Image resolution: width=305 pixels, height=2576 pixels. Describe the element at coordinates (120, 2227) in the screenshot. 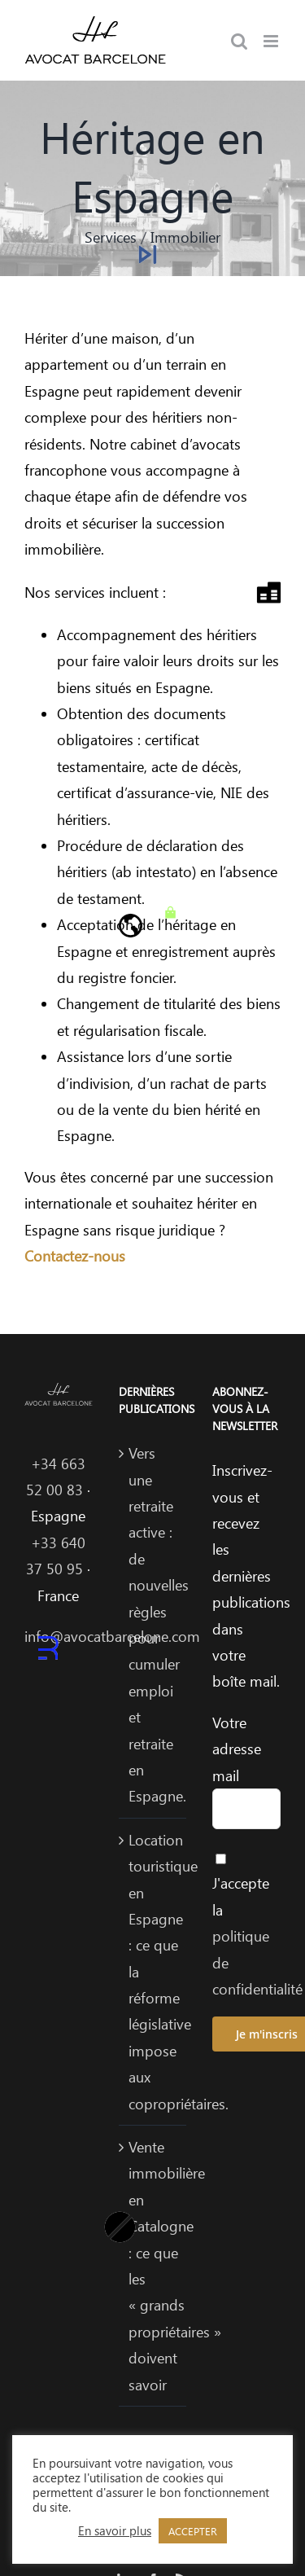

I see `indicates a prohibited or blocked action` at that location.